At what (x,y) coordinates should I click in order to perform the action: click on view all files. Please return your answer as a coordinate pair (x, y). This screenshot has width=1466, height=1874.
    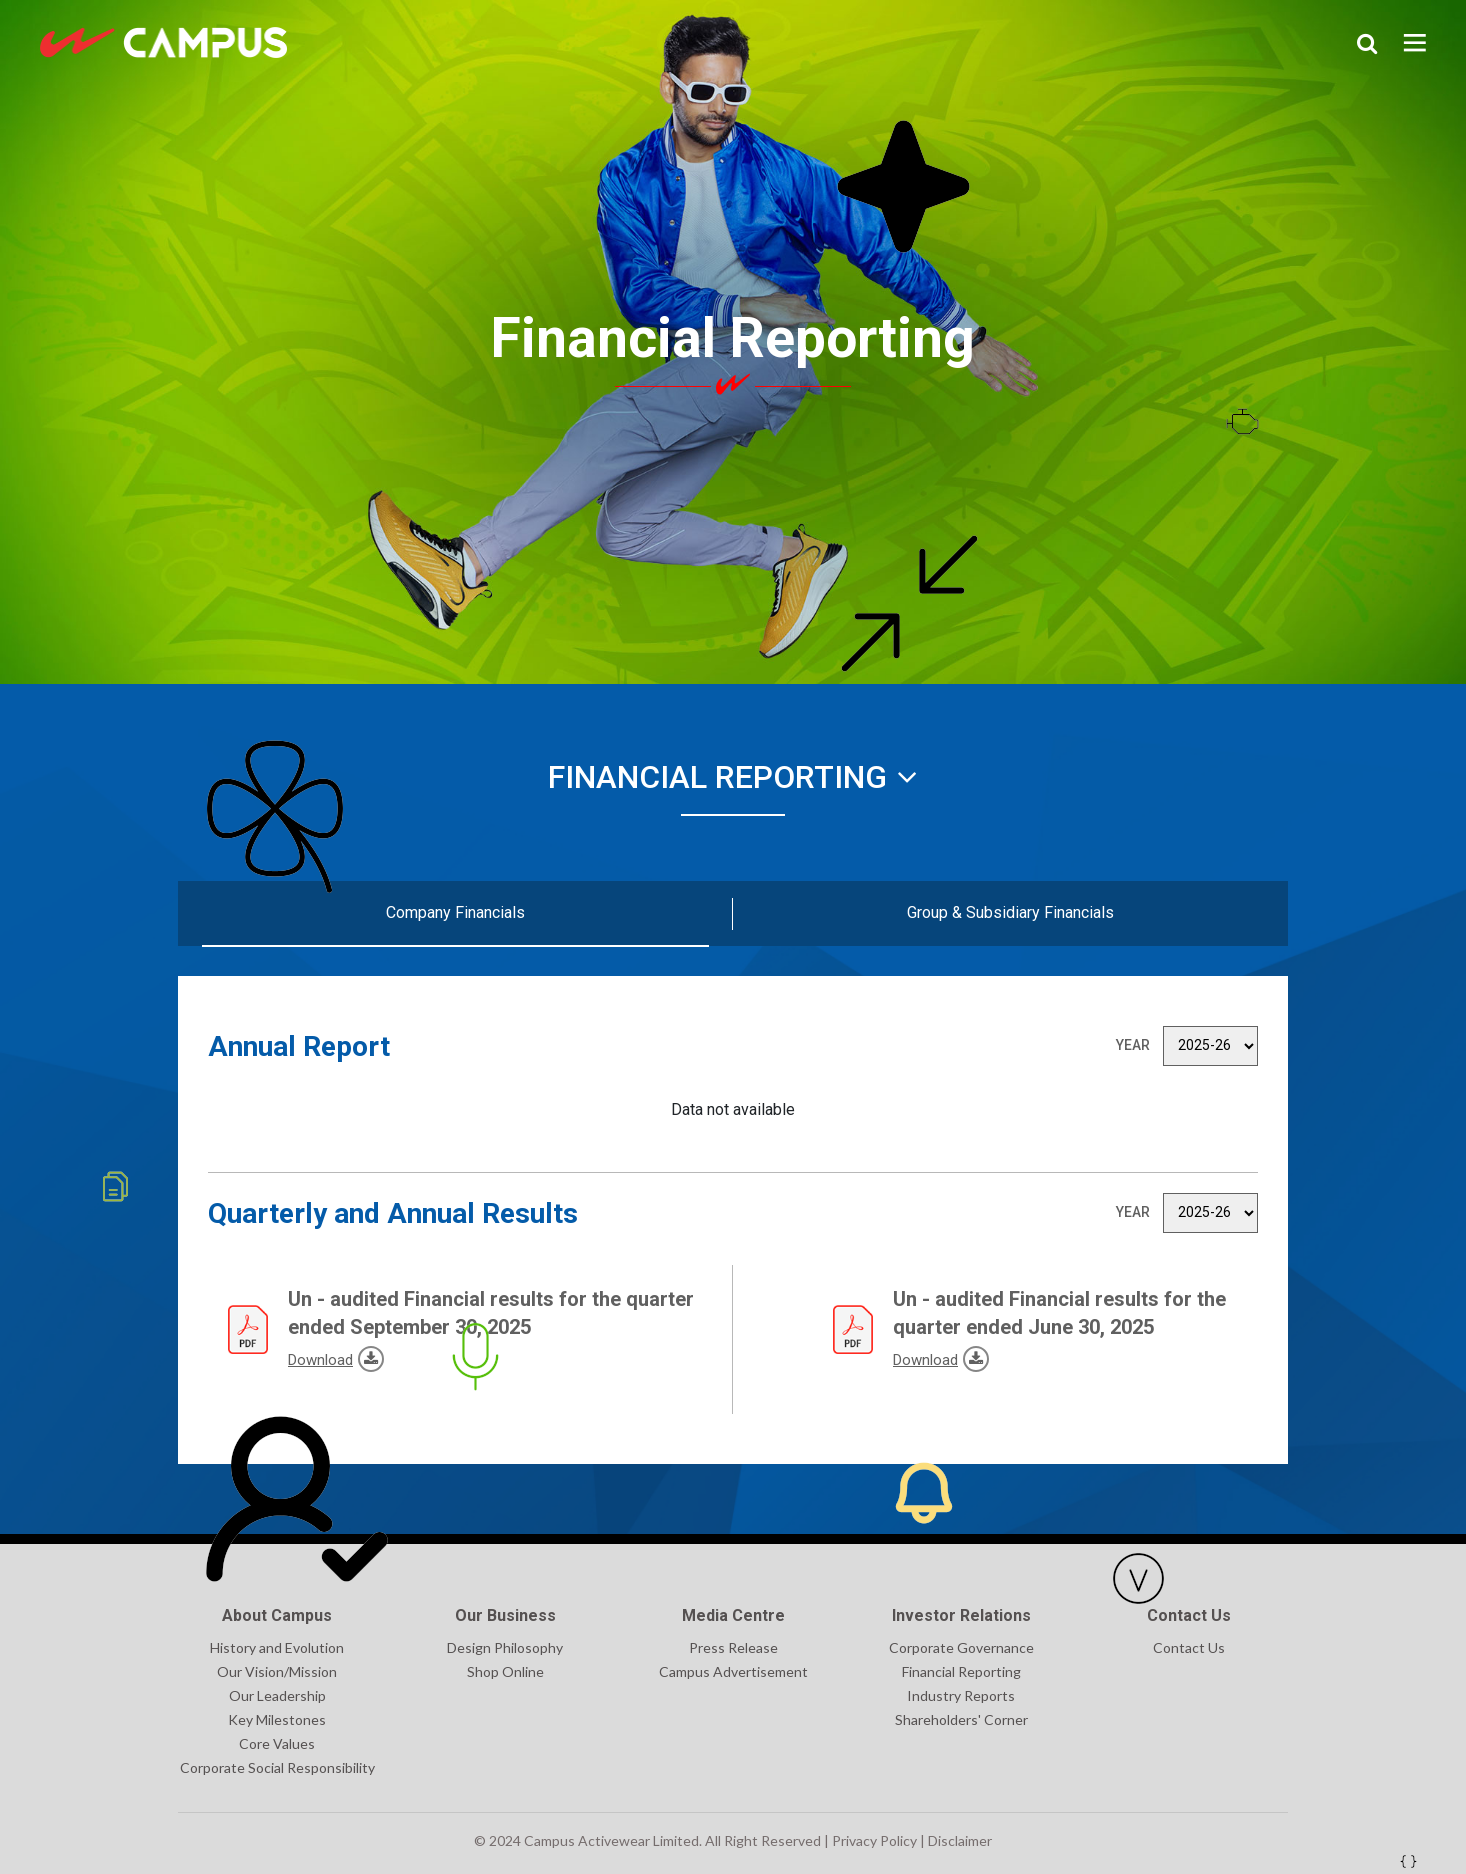
    Looking at the image, I should click on (115, 1186).